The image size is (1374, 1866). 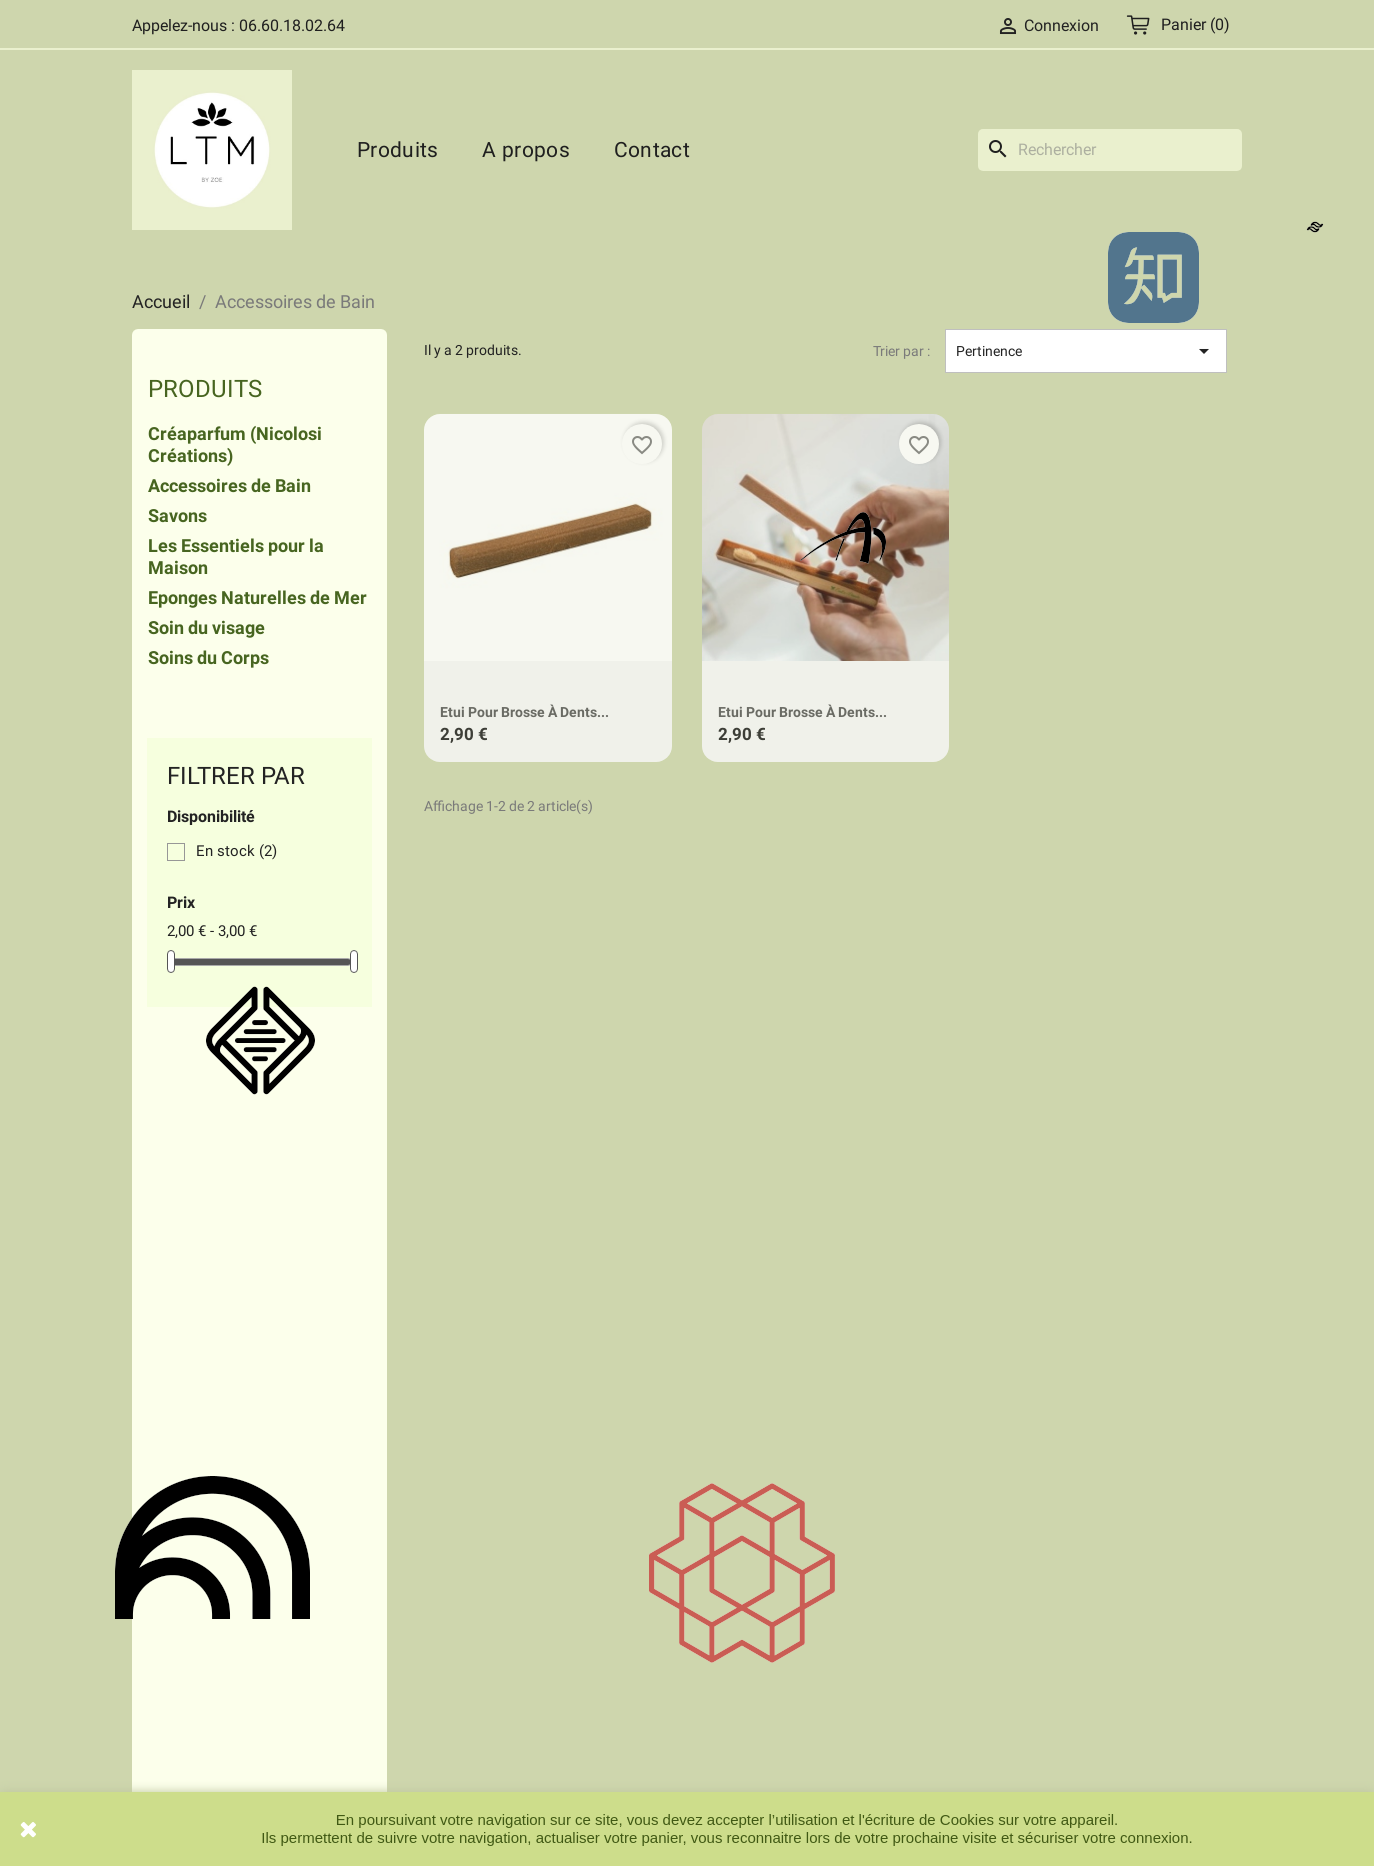 What do you see at coordinates (742, 1573) in the screenshot?
I see `OpenAI Gym logo` at bounding box center [742, 1573].